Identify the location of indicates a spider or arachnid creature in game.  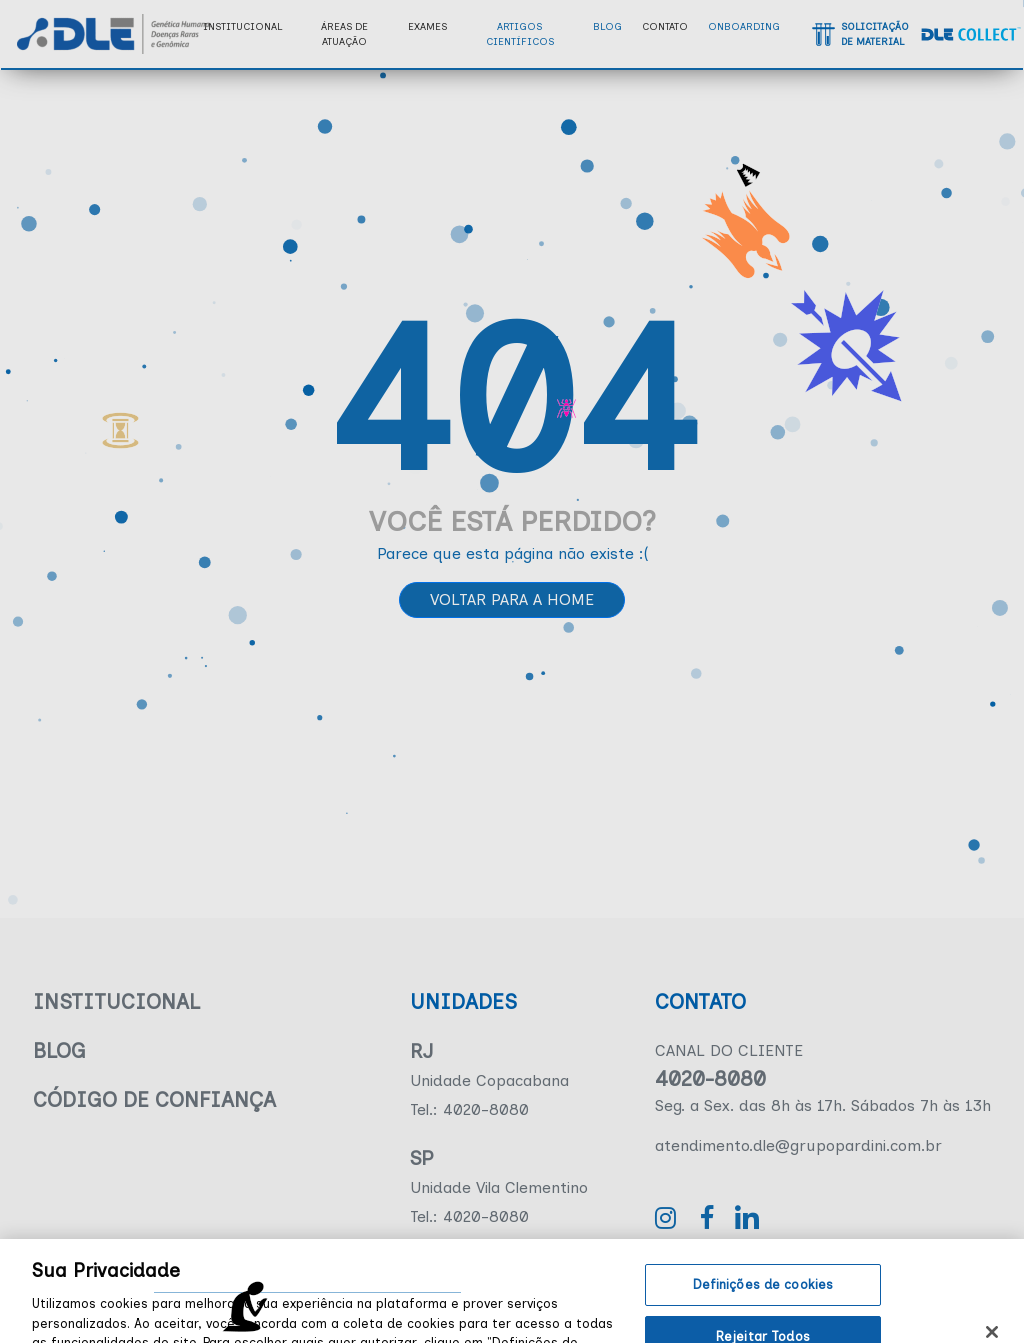
(566, 408).